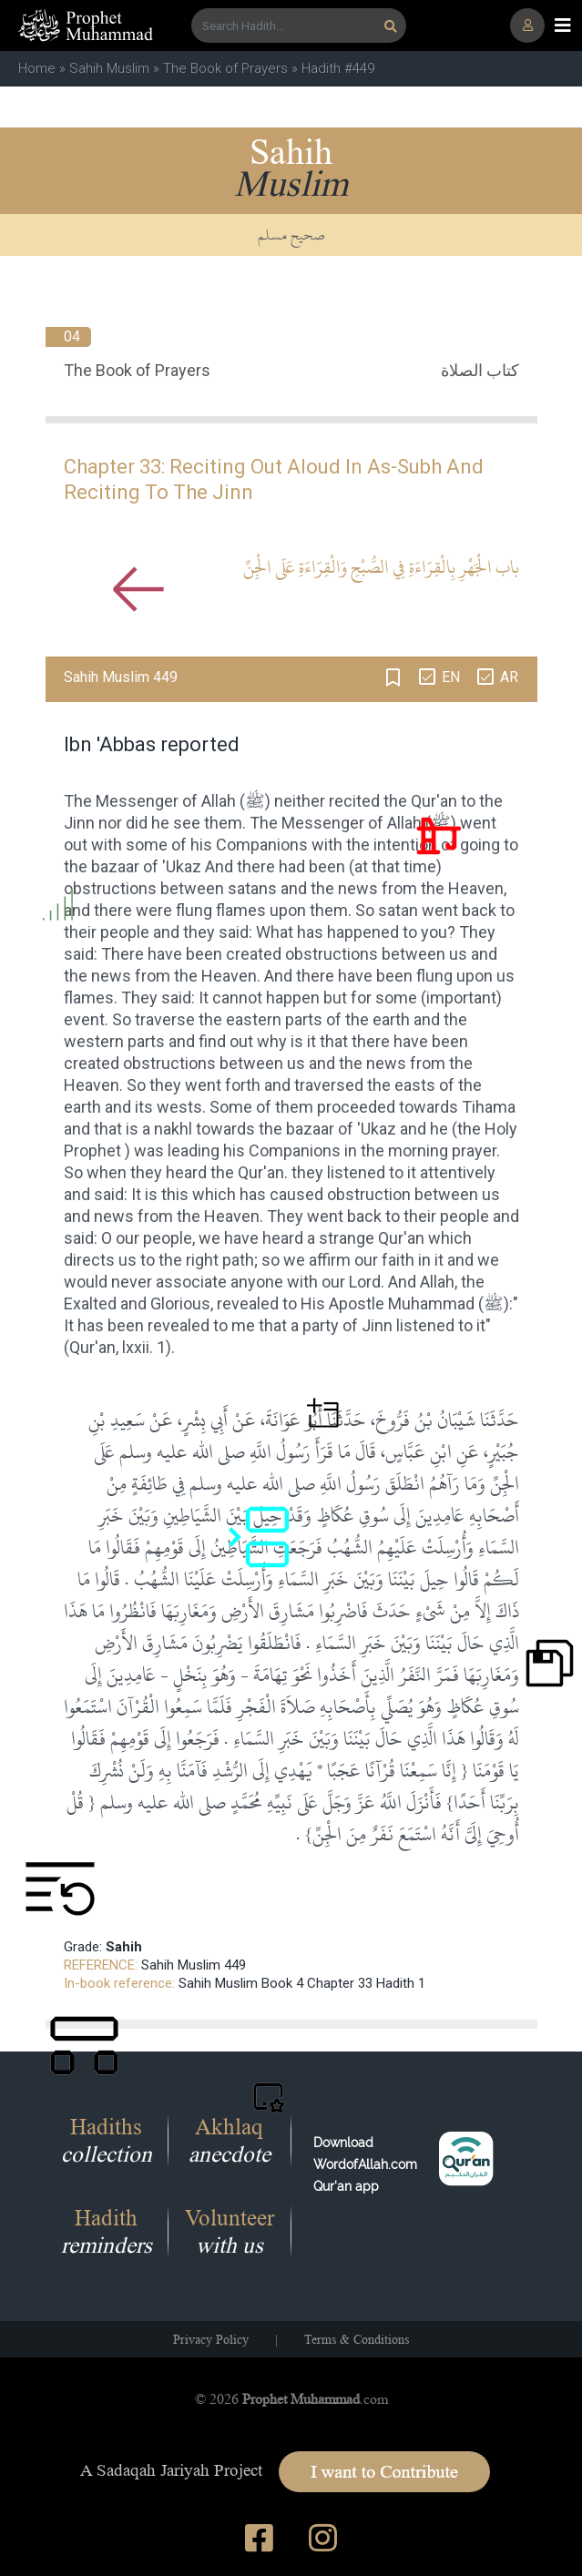 Image resolution: width=582 pixels, height=2576 pixels. Describe the element at coordinates (268, 2096) in the screenshot. I see `mark this tablet as a favorite device` at that location.